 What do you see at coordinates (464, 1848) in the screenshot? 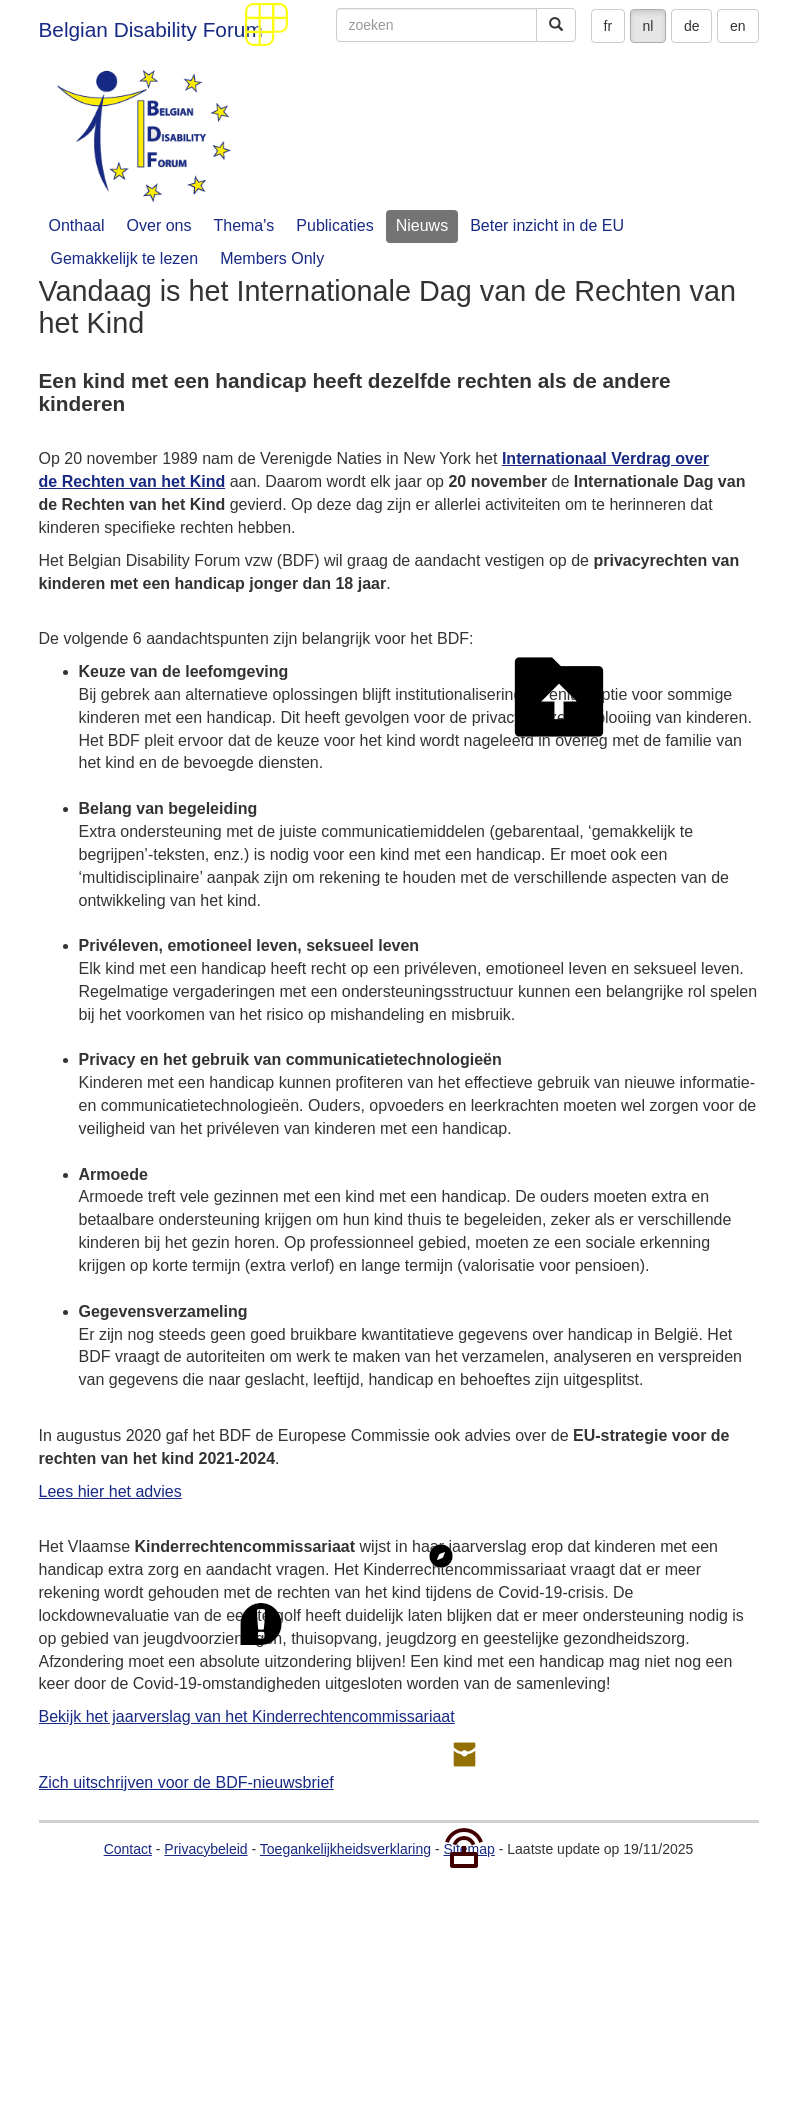
I see `access router or network settings` at bounding box center [464, 1848].